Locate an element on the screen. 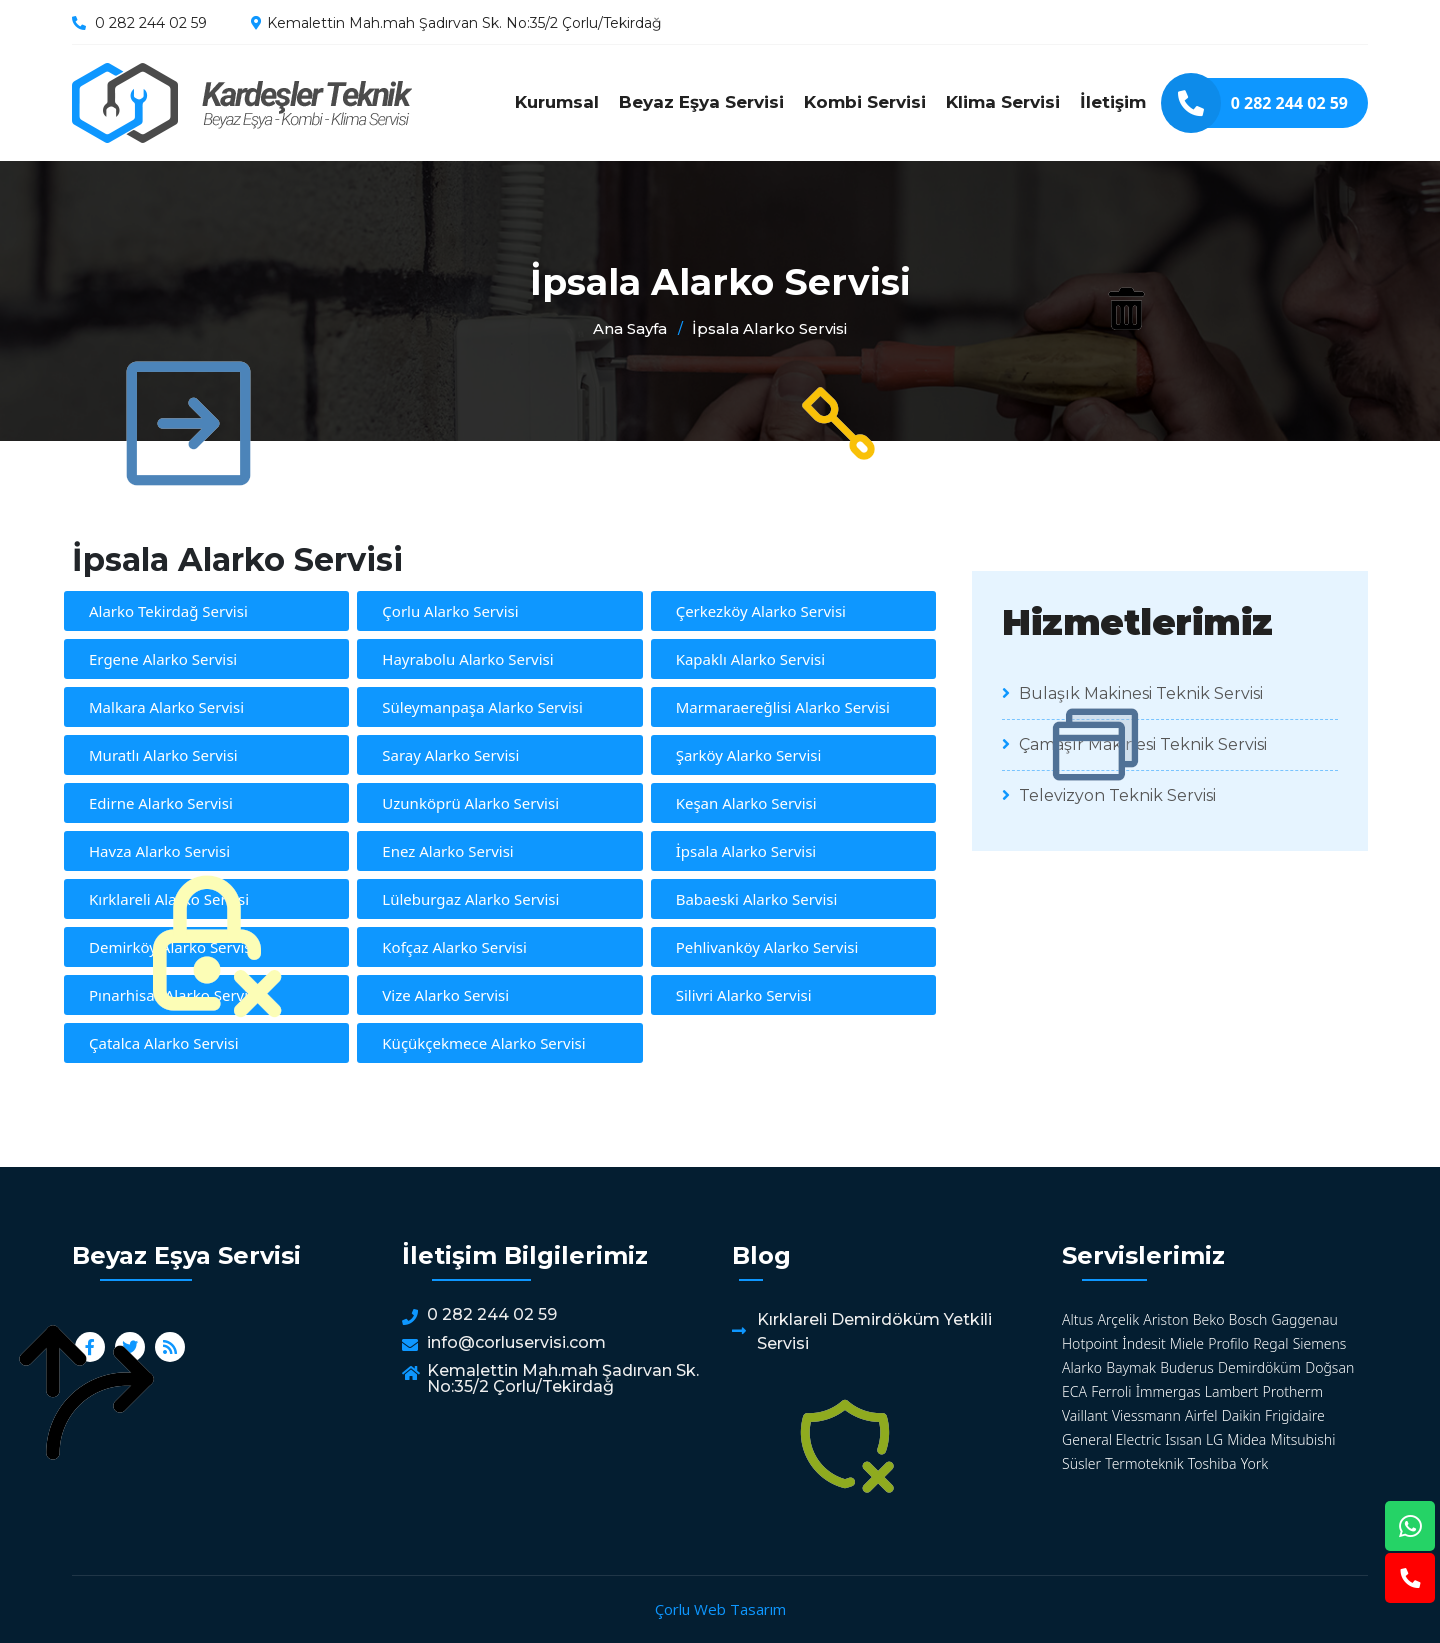  disable security protection is located at coordinates (845, 1444).